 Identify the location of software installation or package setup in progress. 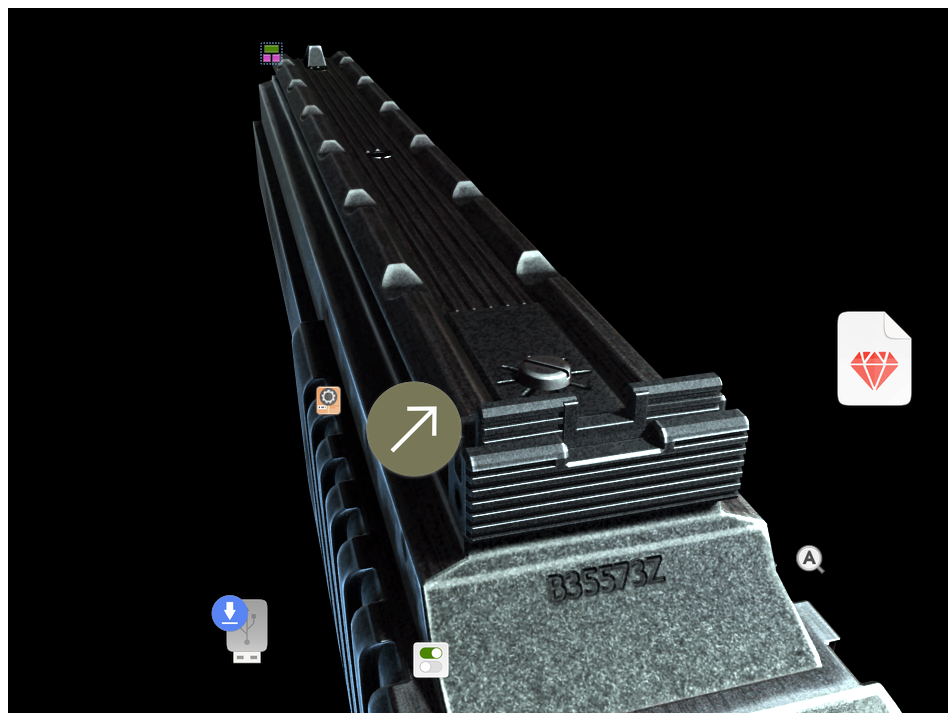
(328, 400).